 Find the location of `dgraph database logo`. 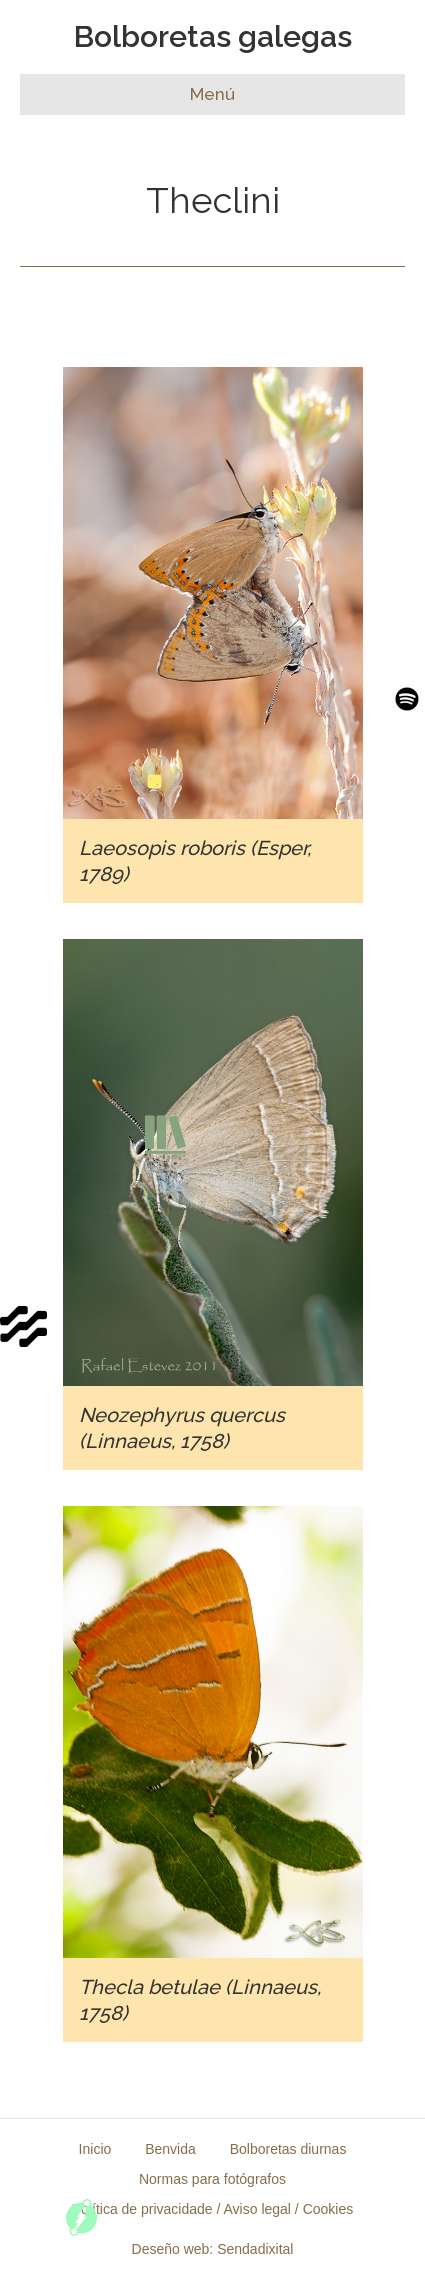

dgraph database logo is located at coordinates (81, 2217).